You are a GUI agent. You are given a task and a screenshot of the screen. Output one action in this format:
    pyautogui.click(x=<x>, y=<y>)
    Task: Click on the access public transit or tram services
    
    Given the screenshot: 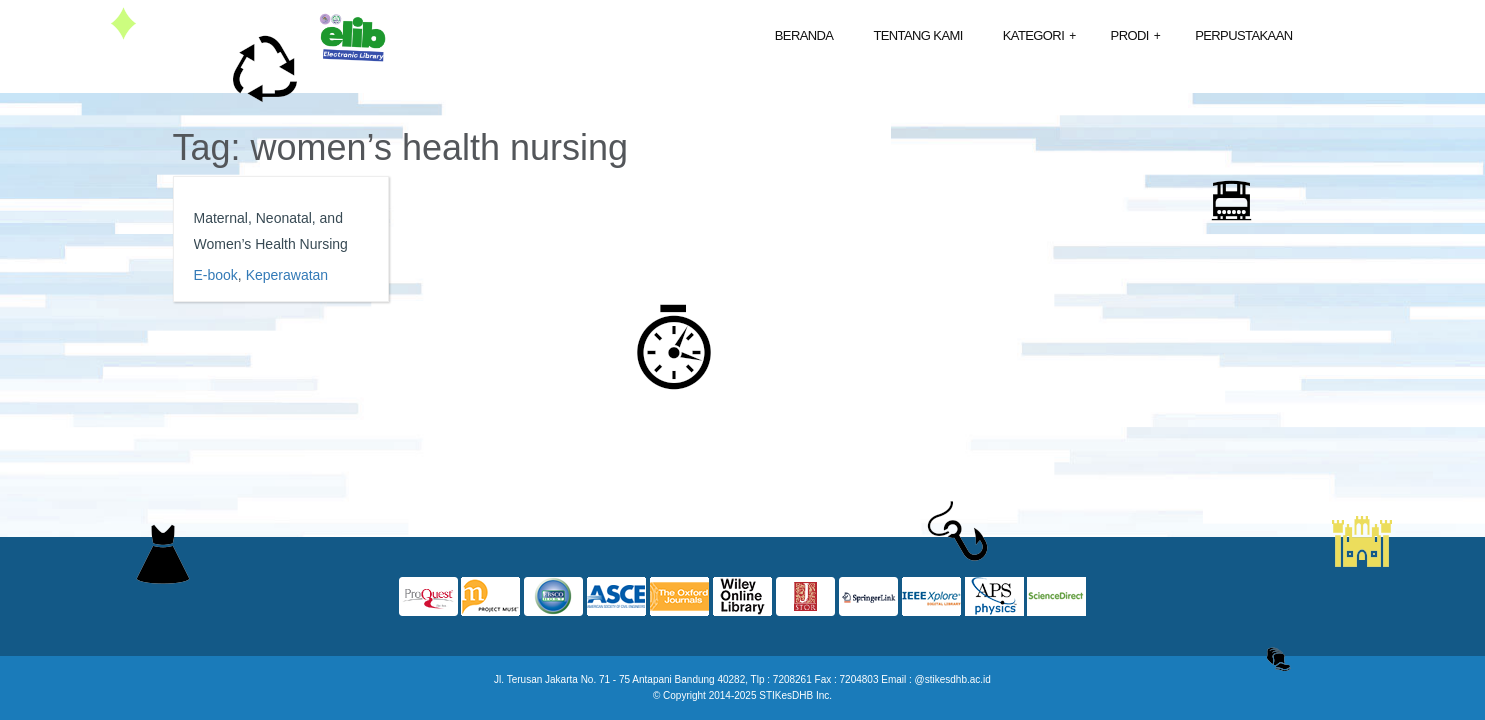 What is the action you would take?
    pyautogui.click(x=1231, y=200)
    